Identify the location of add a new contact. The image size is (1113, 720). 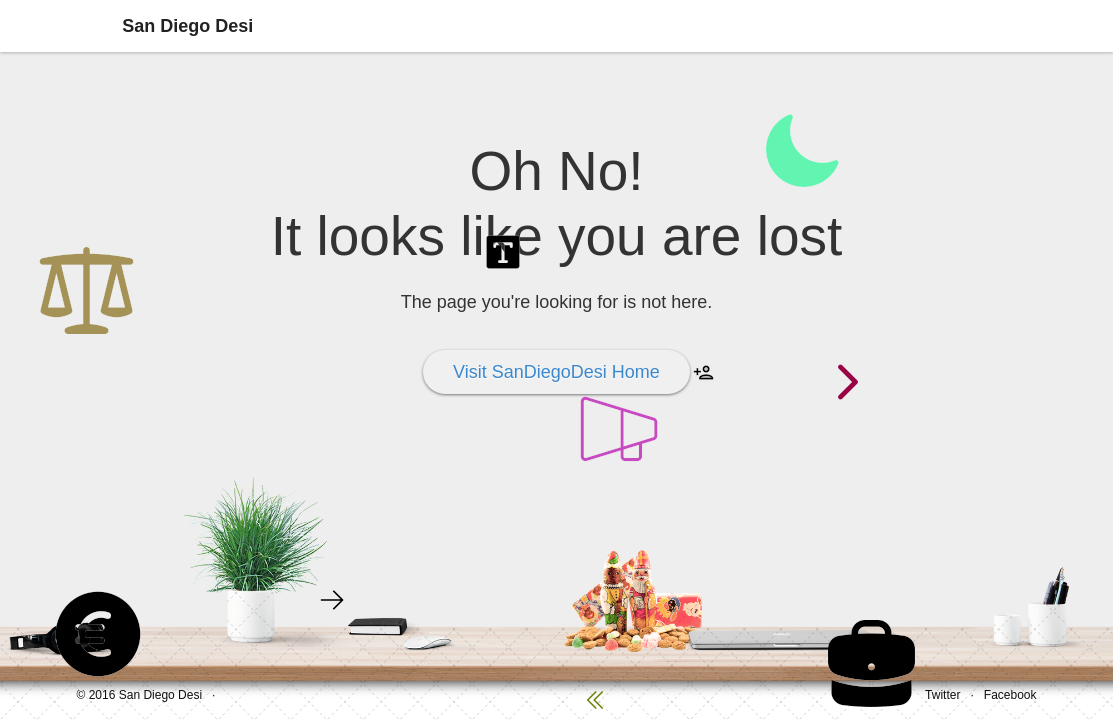
(703, 372).